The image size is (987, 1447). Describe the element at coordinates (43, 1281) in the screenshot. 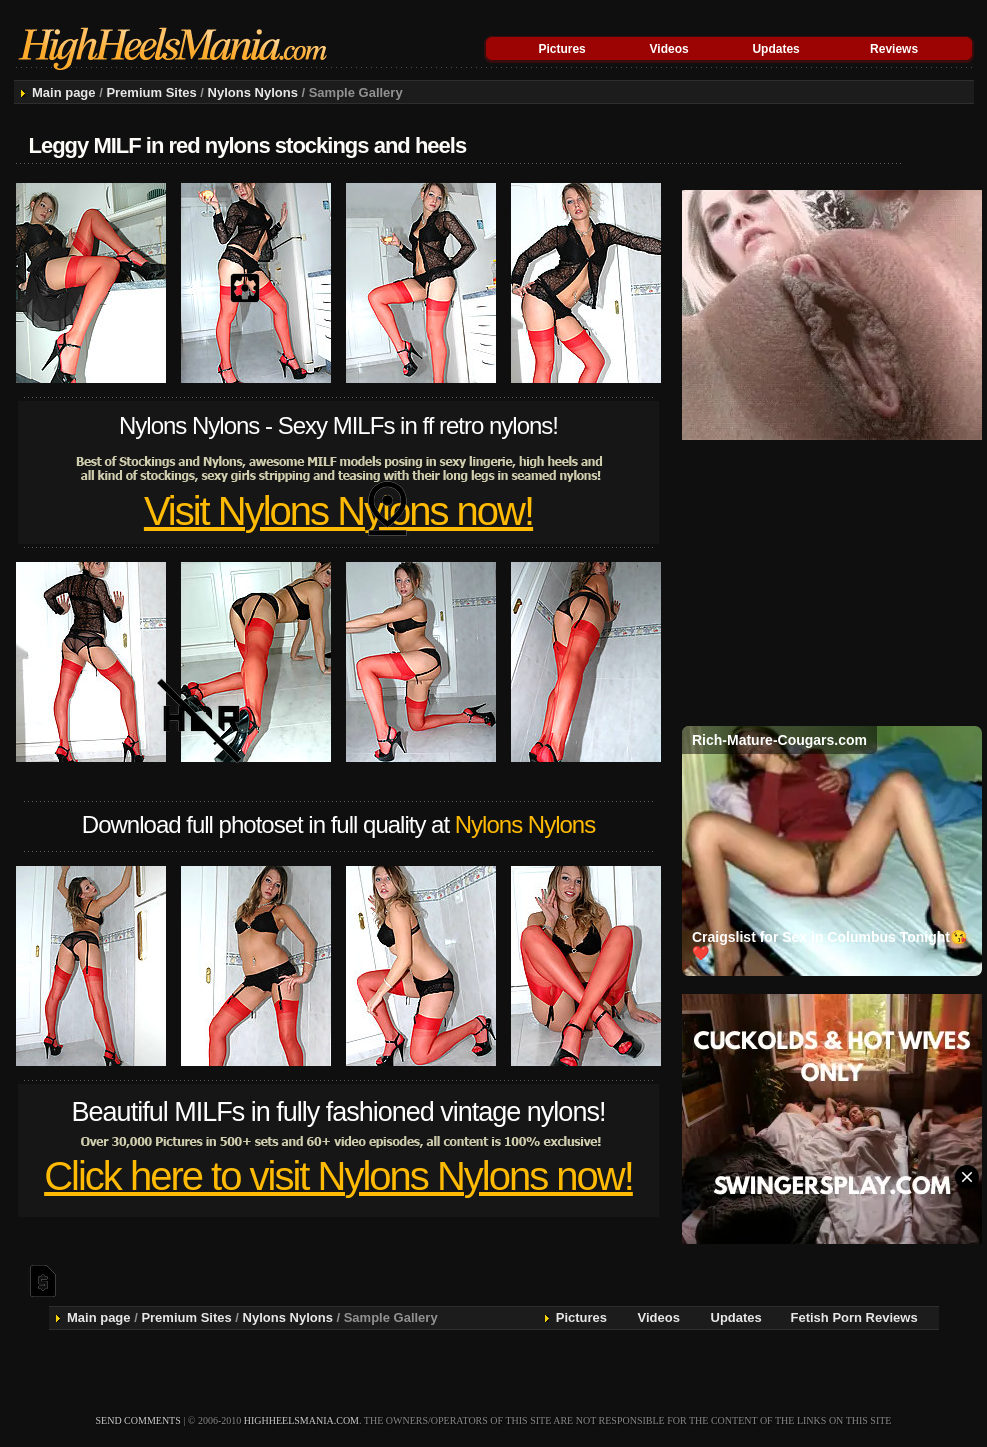

I see `view invoice or payment request` at that location.